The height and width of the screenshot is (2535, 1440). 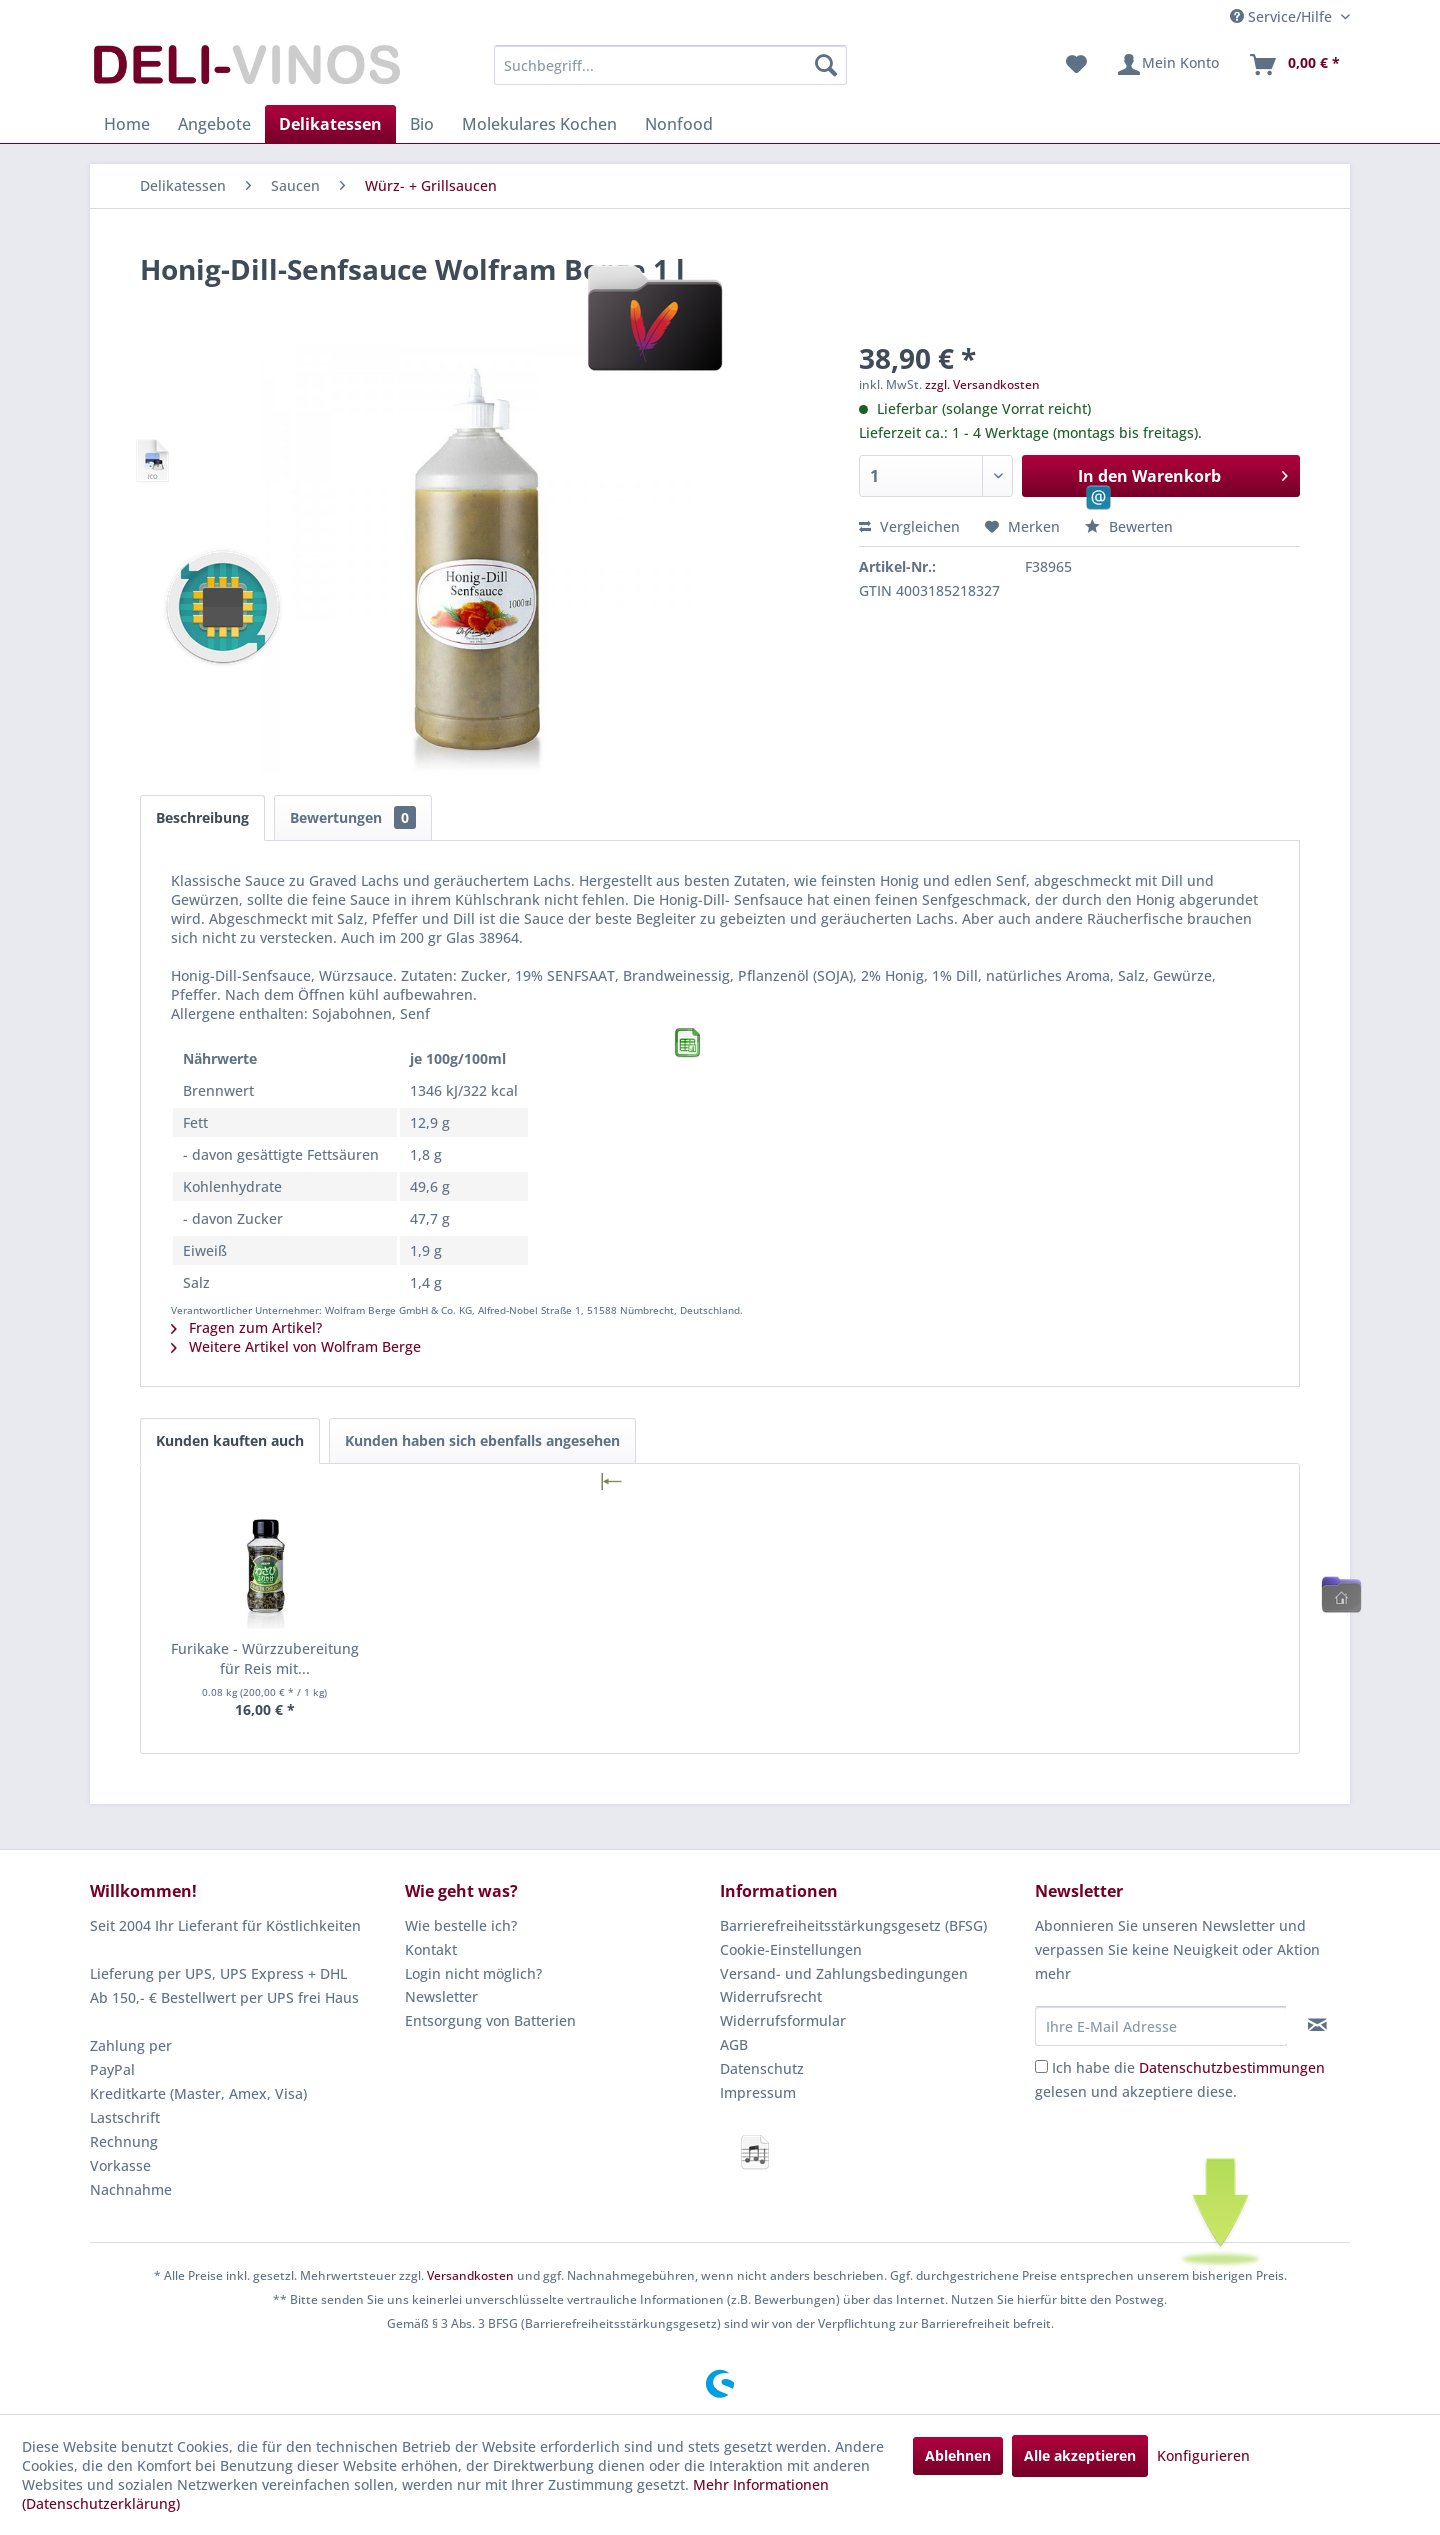 What do you see at coordinates (687, 1042) in the screenshot?
I see `open a spreadsheet template file` at bounding box center [687, 1042].